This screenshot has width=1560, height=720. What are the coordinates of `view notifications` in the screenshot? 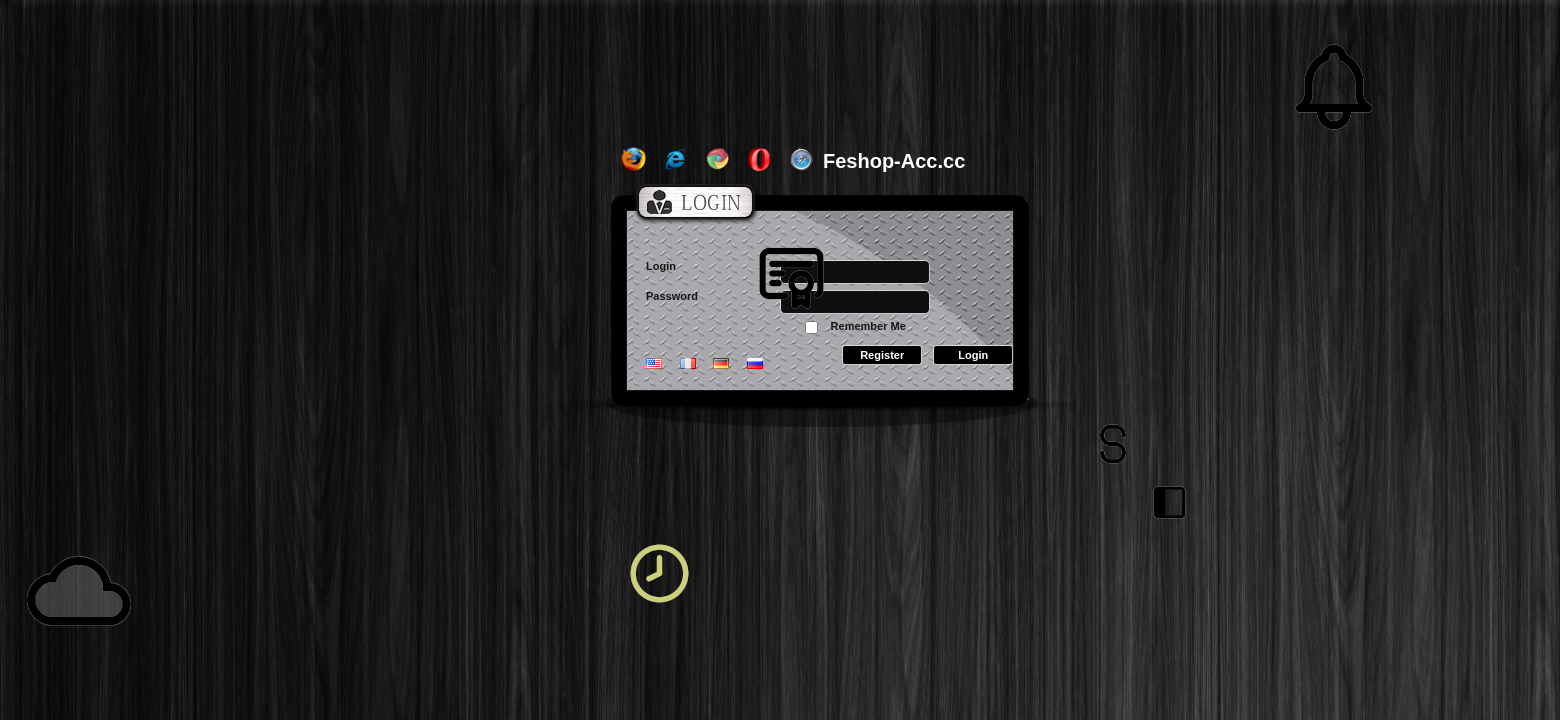 It's located at (1334, 87).